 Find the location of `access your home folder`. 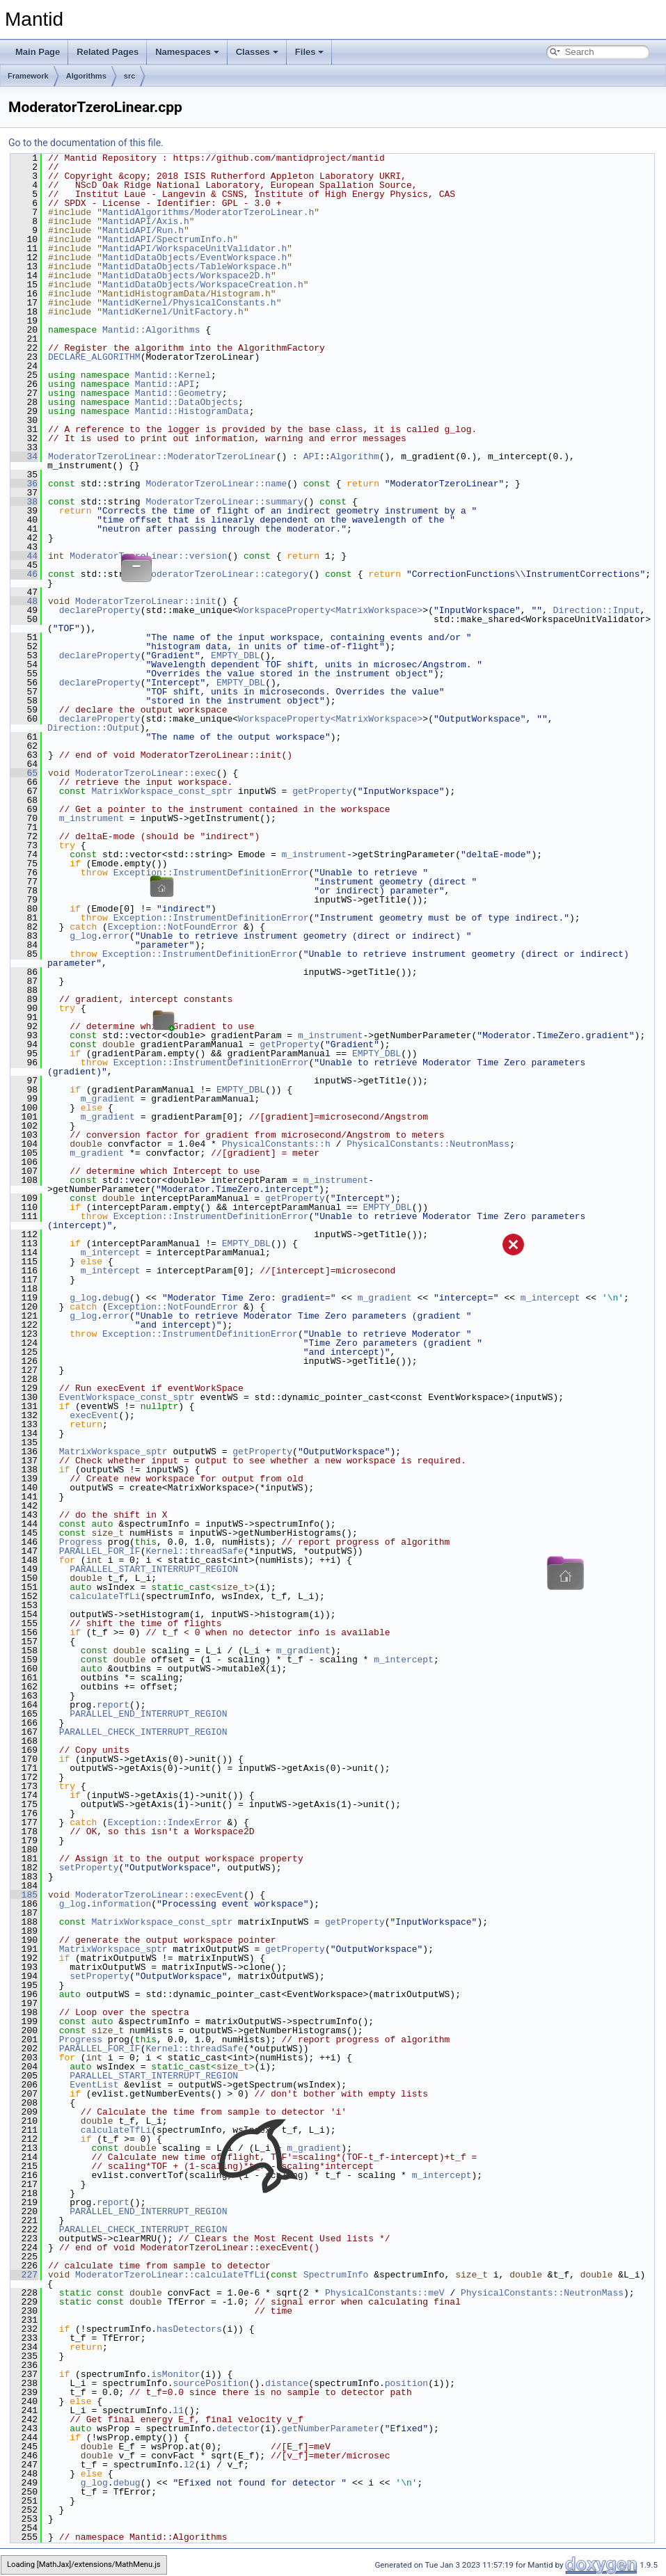

access your home folder is located at coordinates (161, 886).